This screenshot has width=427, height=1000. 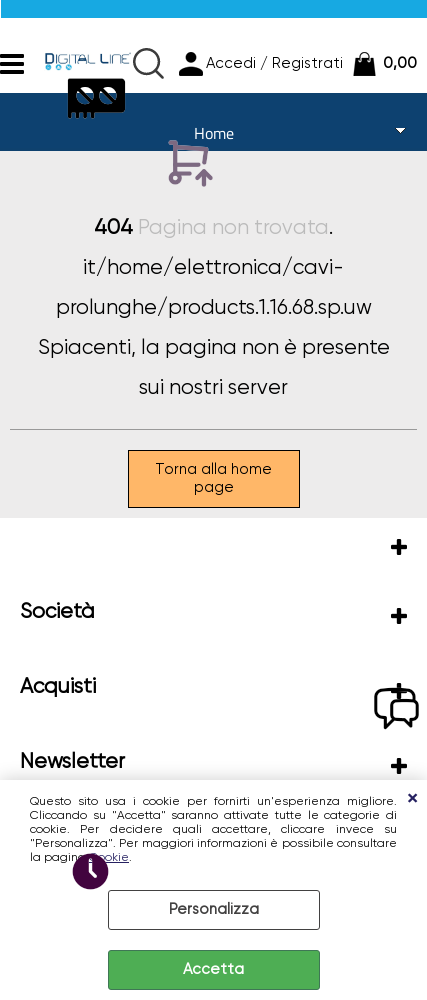 I want to click on open messaging or chat, so click(x=396, y=708).